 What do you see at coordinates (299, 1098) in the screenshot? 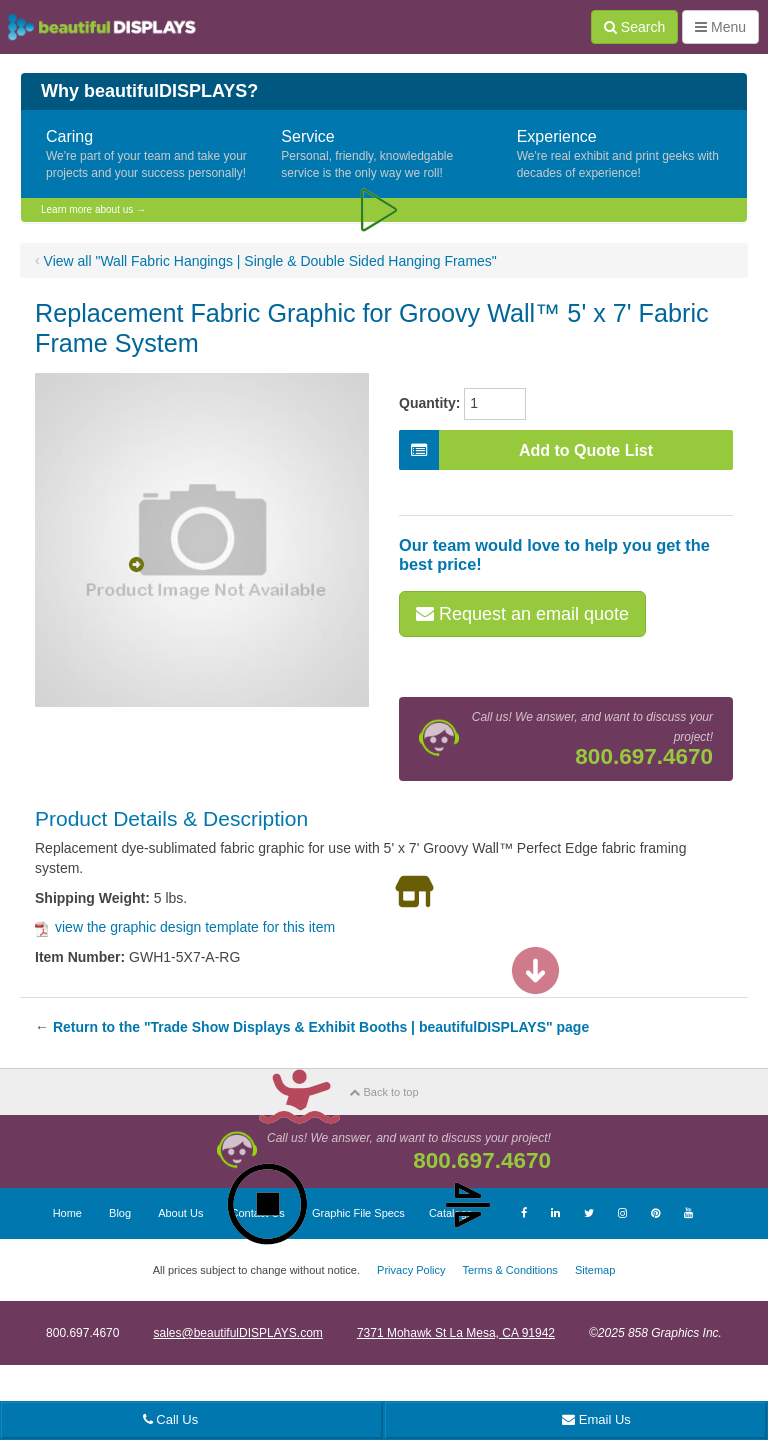
I see `indicates water safety or drowning hazard warning` at bounding box center [299, 1098].